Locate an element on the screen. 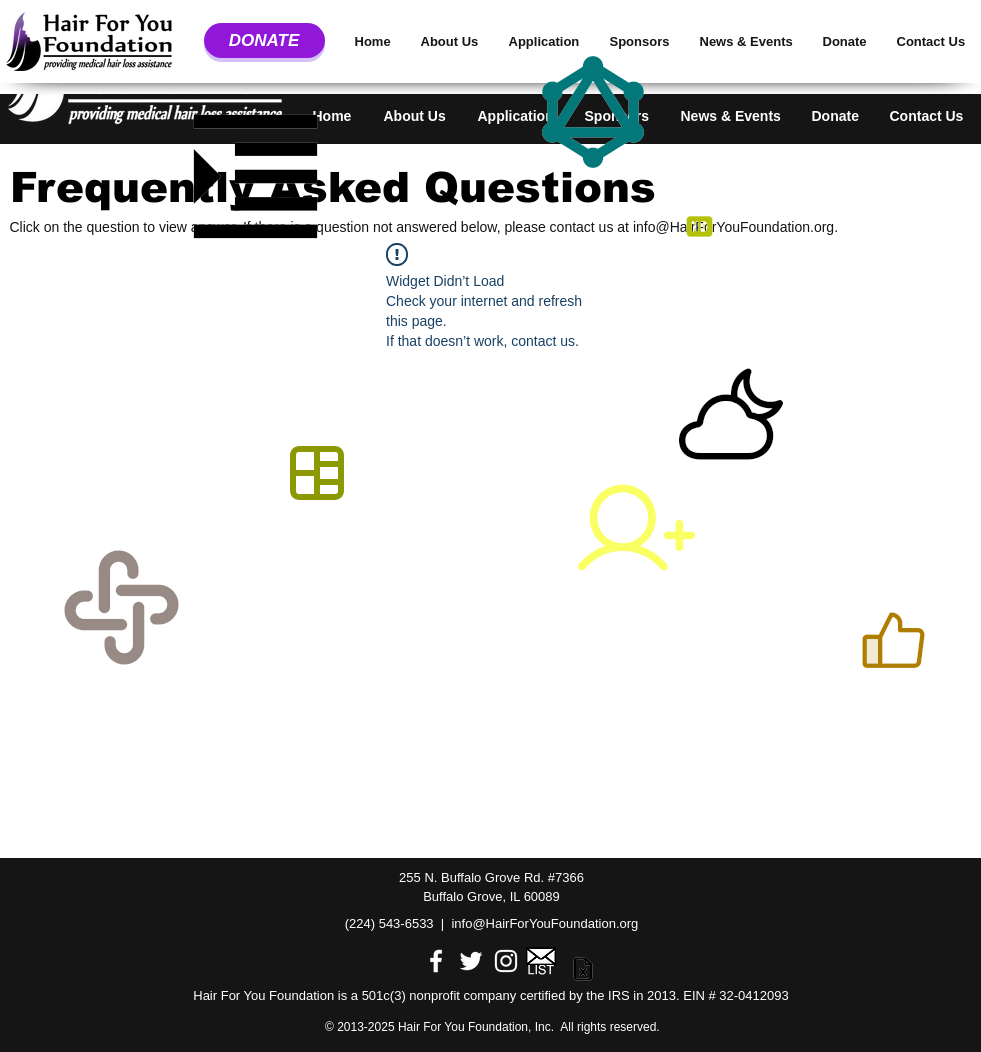 Image resolution: width=981 pixels, height=1052 pixels. increase text indentation is located at coordinates (255, 176).